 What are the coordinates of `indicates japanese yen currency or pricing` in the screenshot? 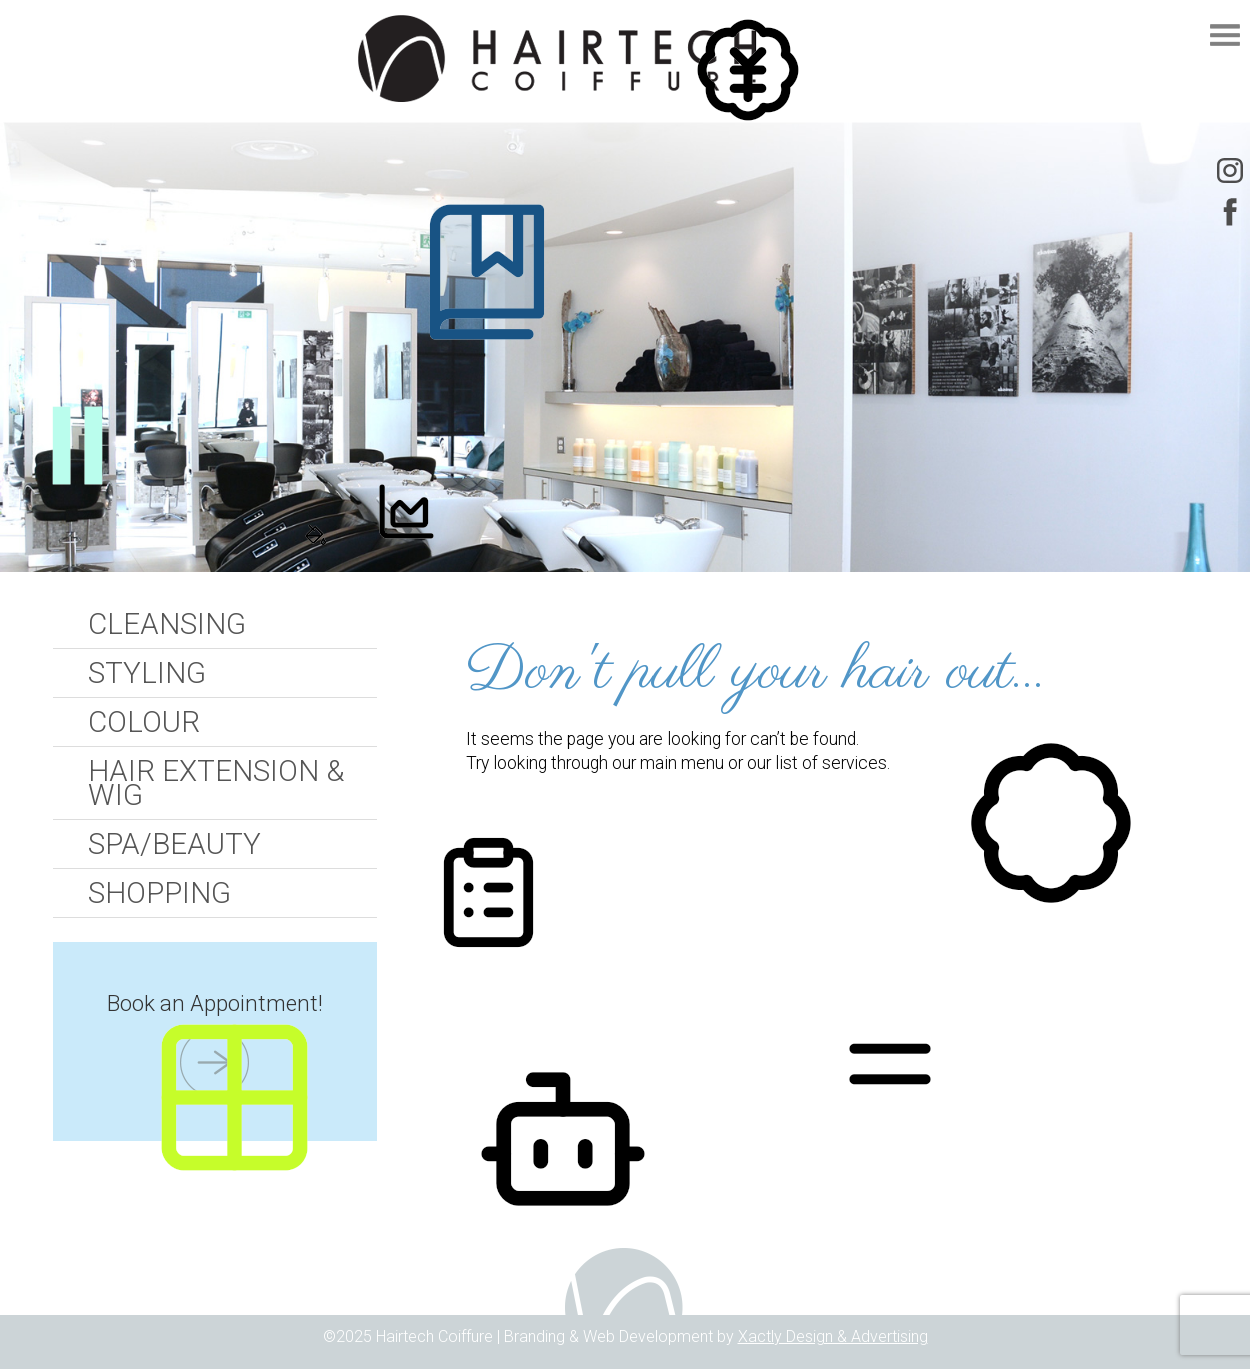 It's located at (748, 70).